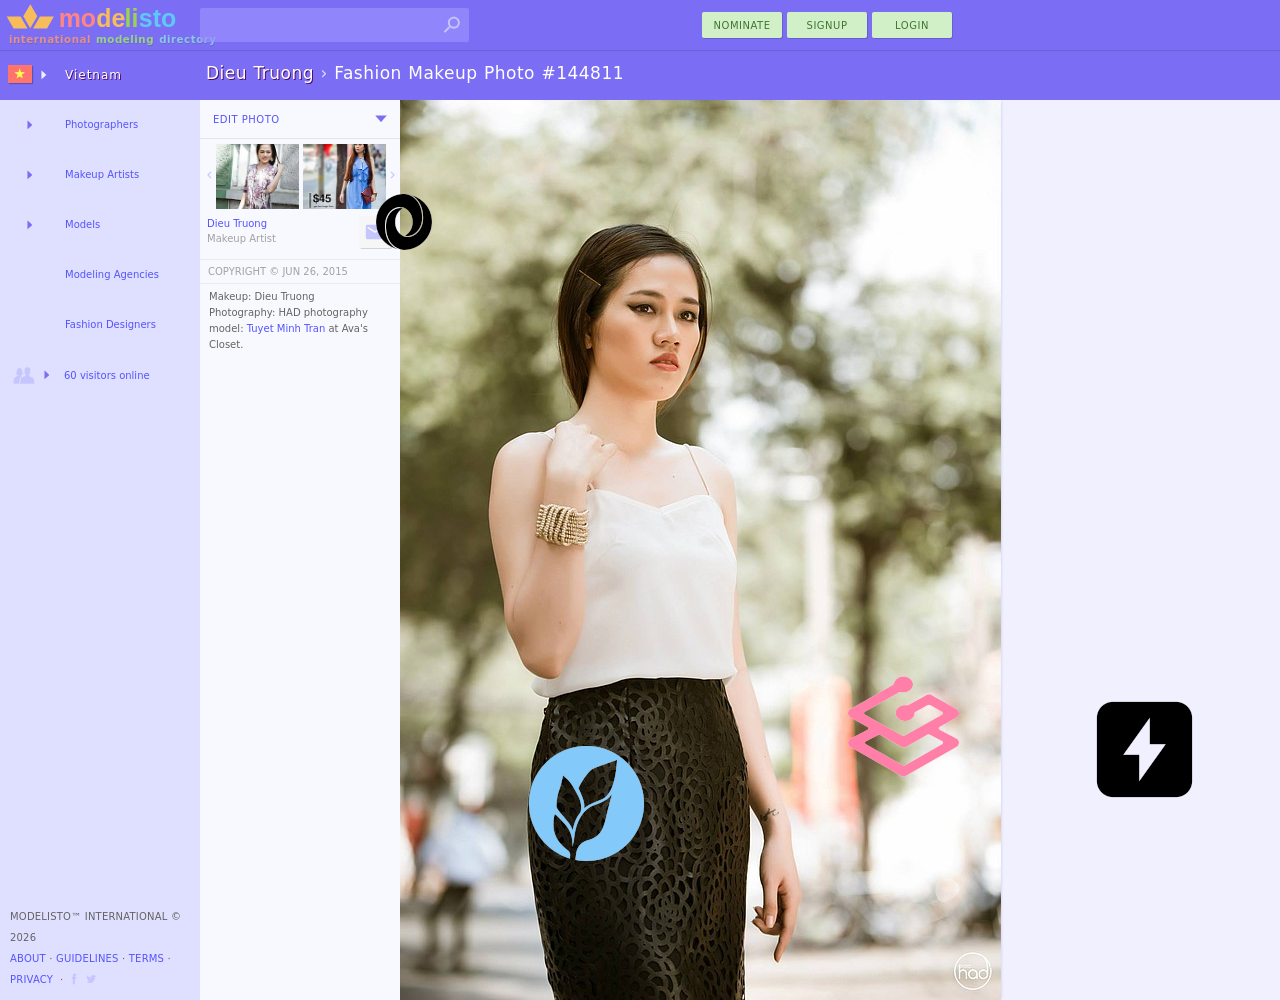 This screenshot has height=1000, width=1280. I want to click on open Traefik Proxy dashboard, so click(903, 726).